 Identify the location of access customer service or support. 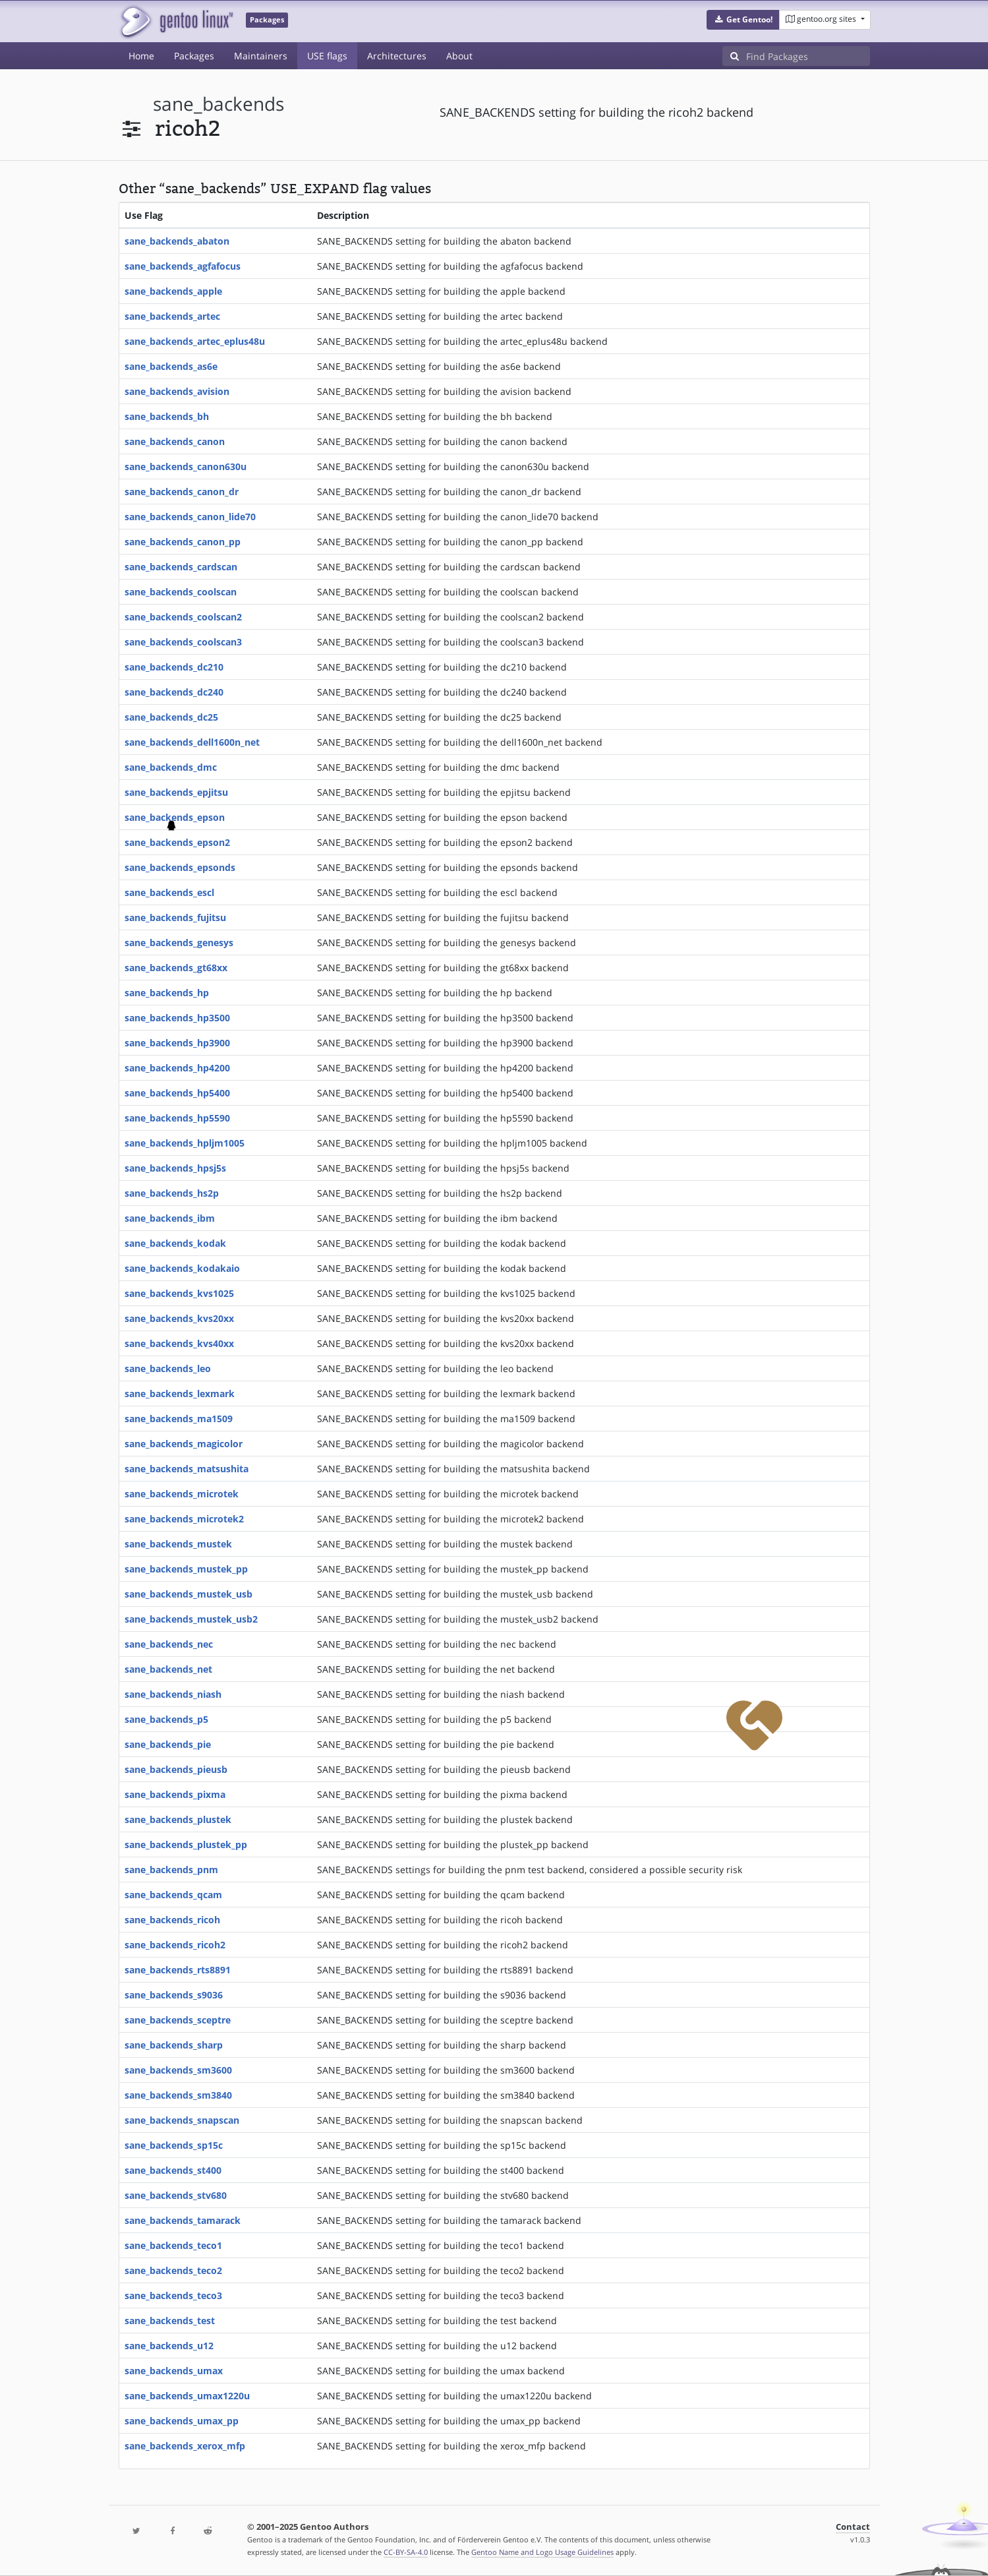
(754, 1725).